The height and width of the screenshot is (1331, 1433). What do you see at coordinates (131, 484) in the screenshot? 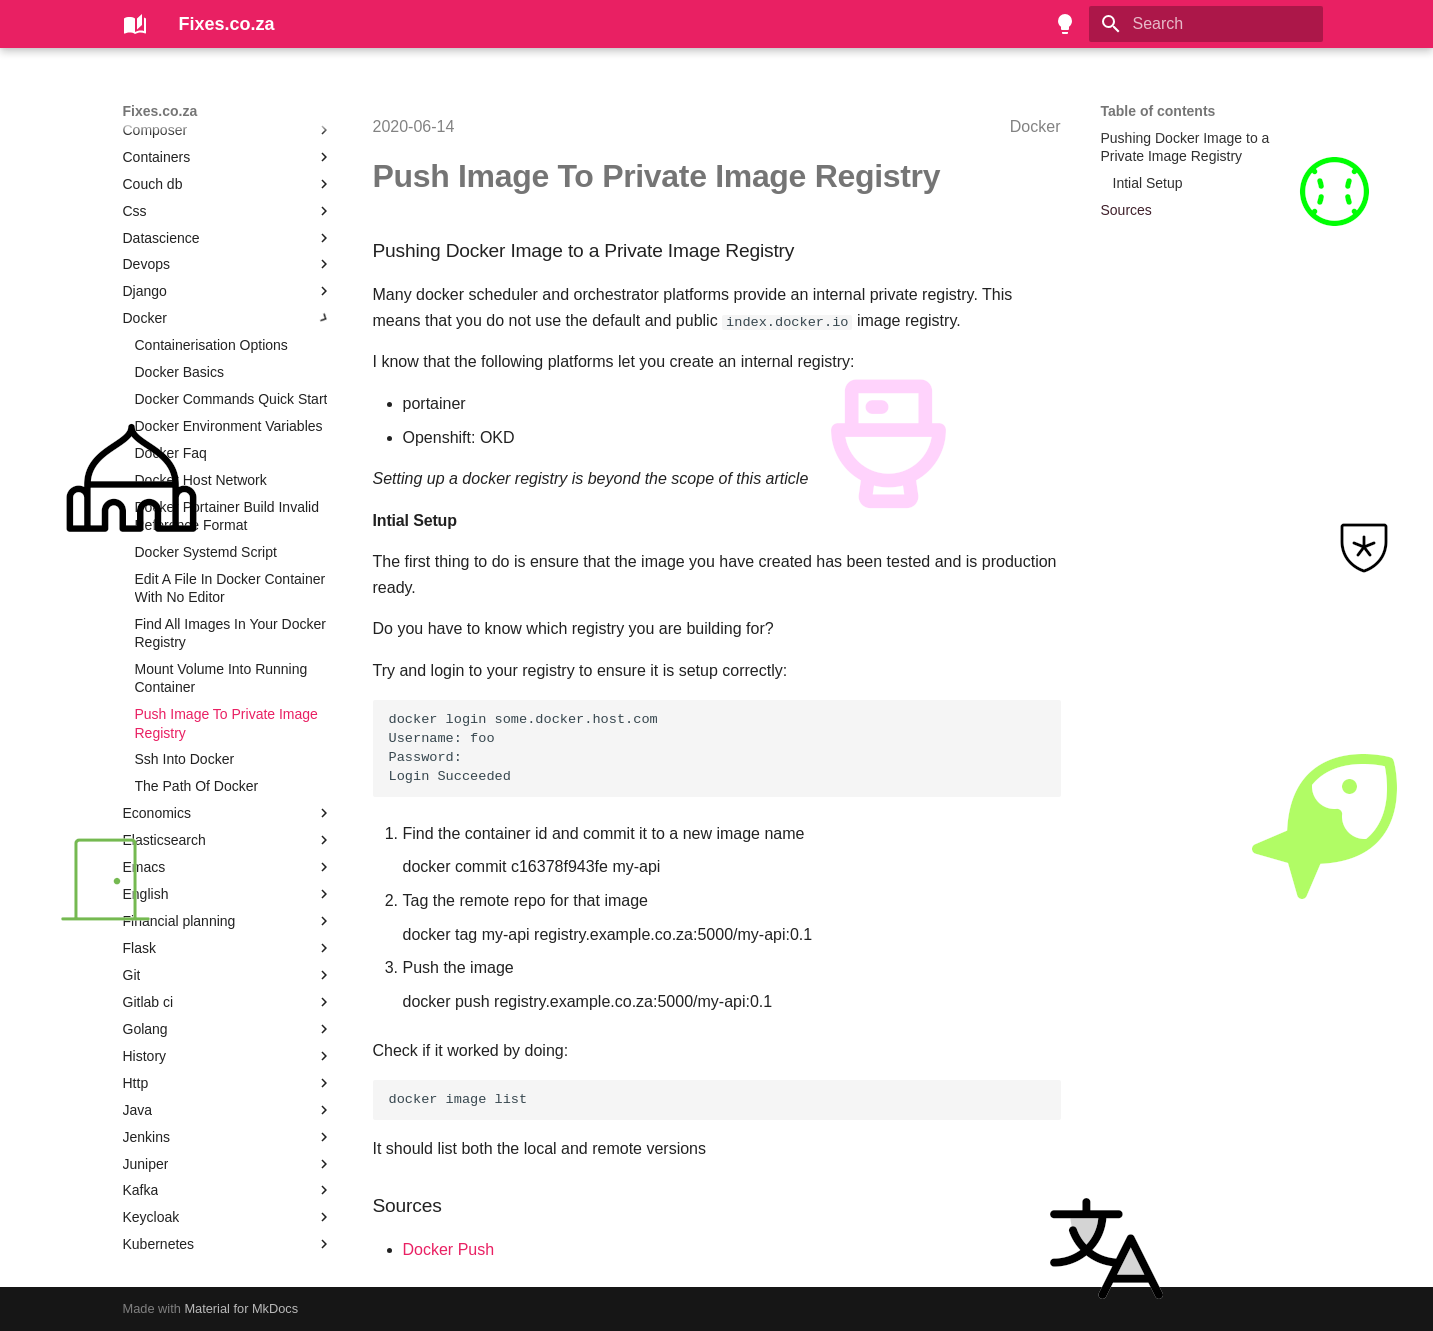
I see `indicates a mosque or islamic place of worship nearby` at bounding box center [131, 484].